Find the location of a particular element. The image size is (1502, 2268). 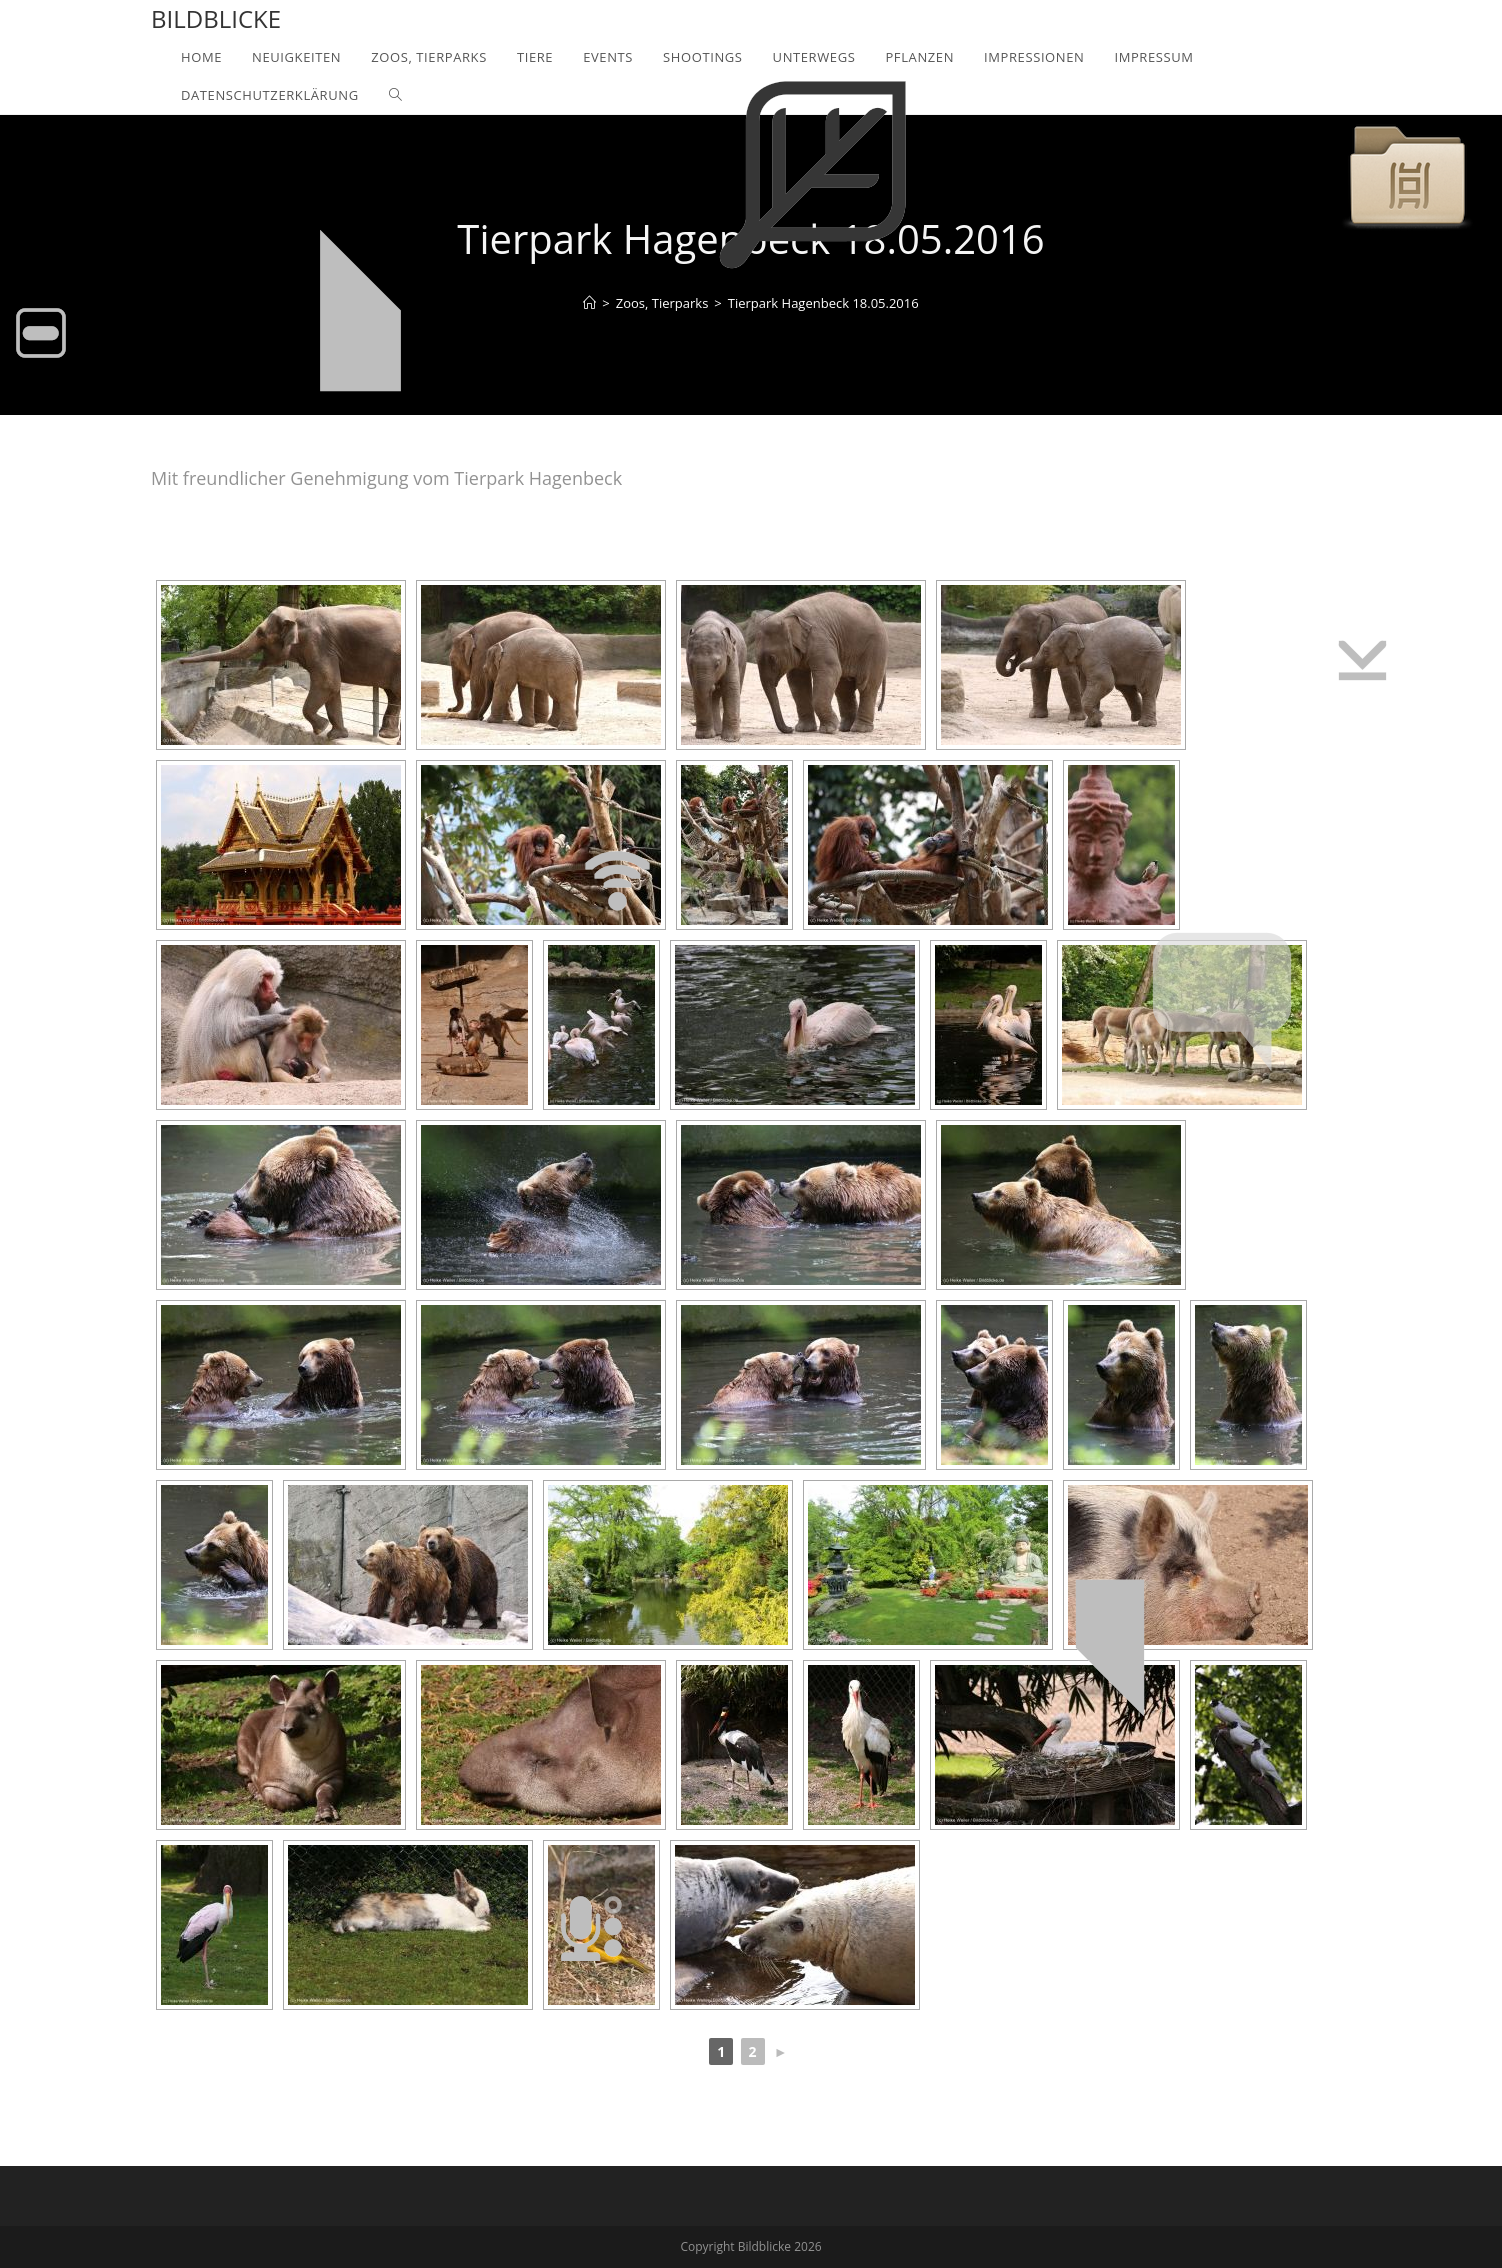

open your videos folder is located at coordinates (1407, 181).